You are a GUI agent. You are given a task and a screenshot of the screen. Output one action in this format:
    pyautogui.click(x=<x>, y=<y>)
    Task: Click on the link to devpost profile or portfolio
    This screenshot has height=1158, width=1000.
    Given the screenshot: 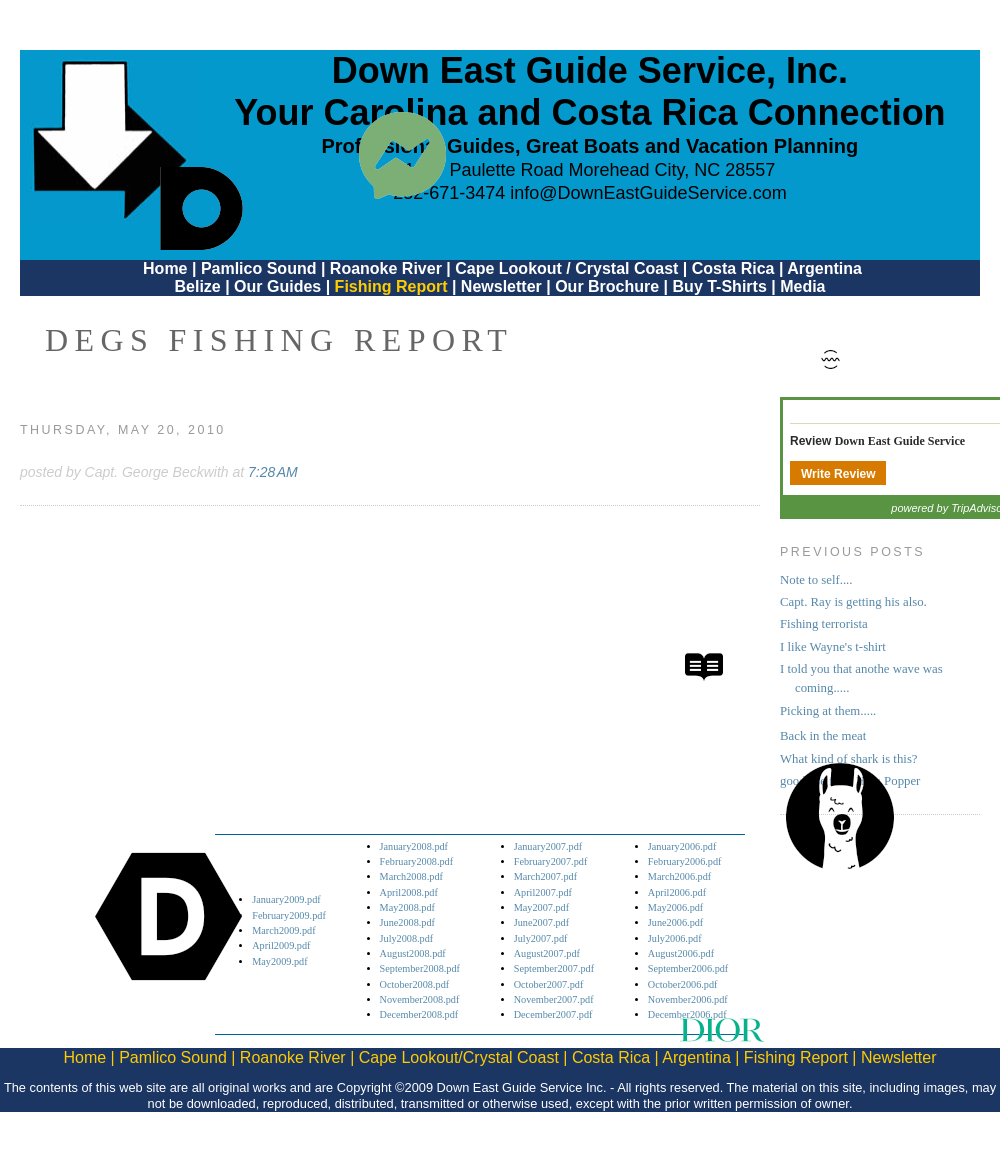 What is the action you would take?
    pyautogui.click(x=168, y=916)
    